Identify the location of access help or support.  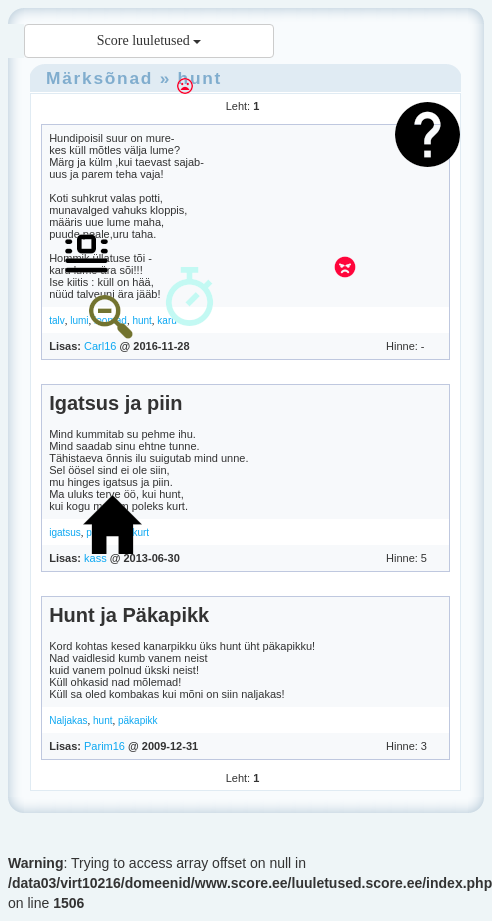
(427, 134).